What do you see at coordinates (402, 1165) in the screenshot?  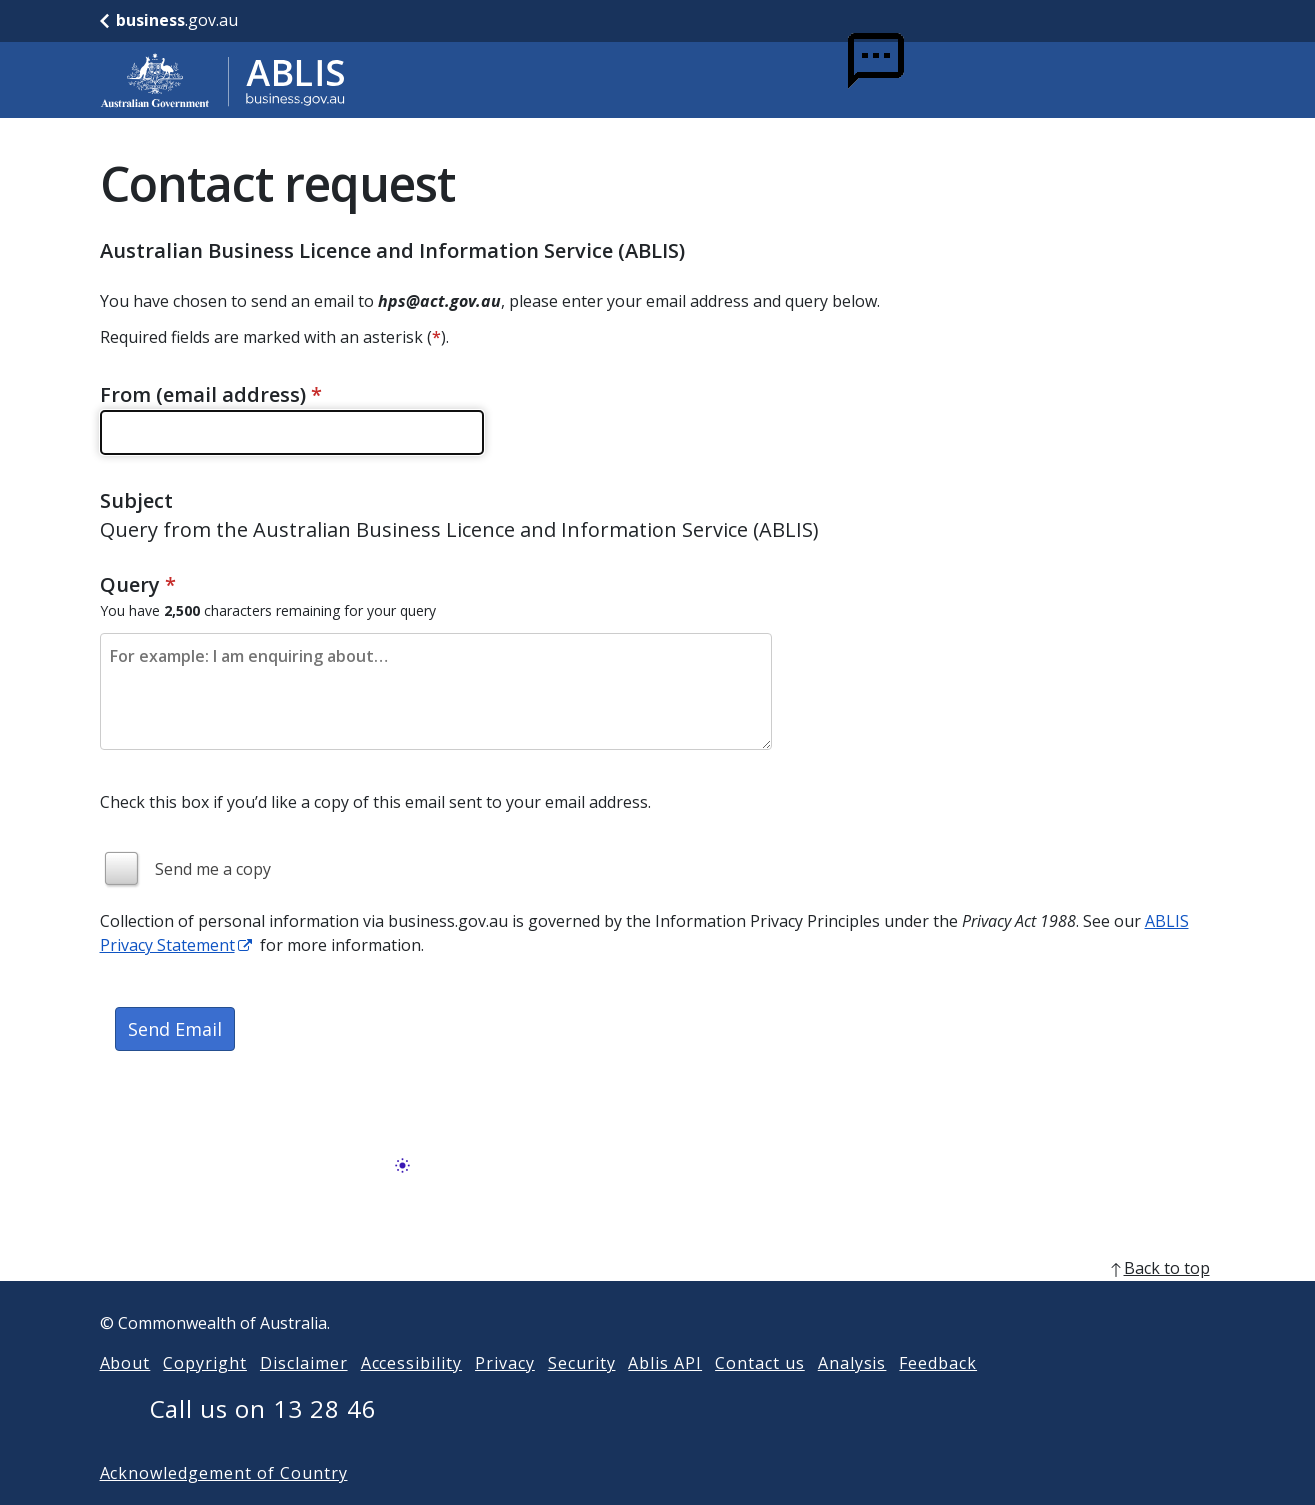 I see `decrease screen brightness` at bounding box center [402, 1165].